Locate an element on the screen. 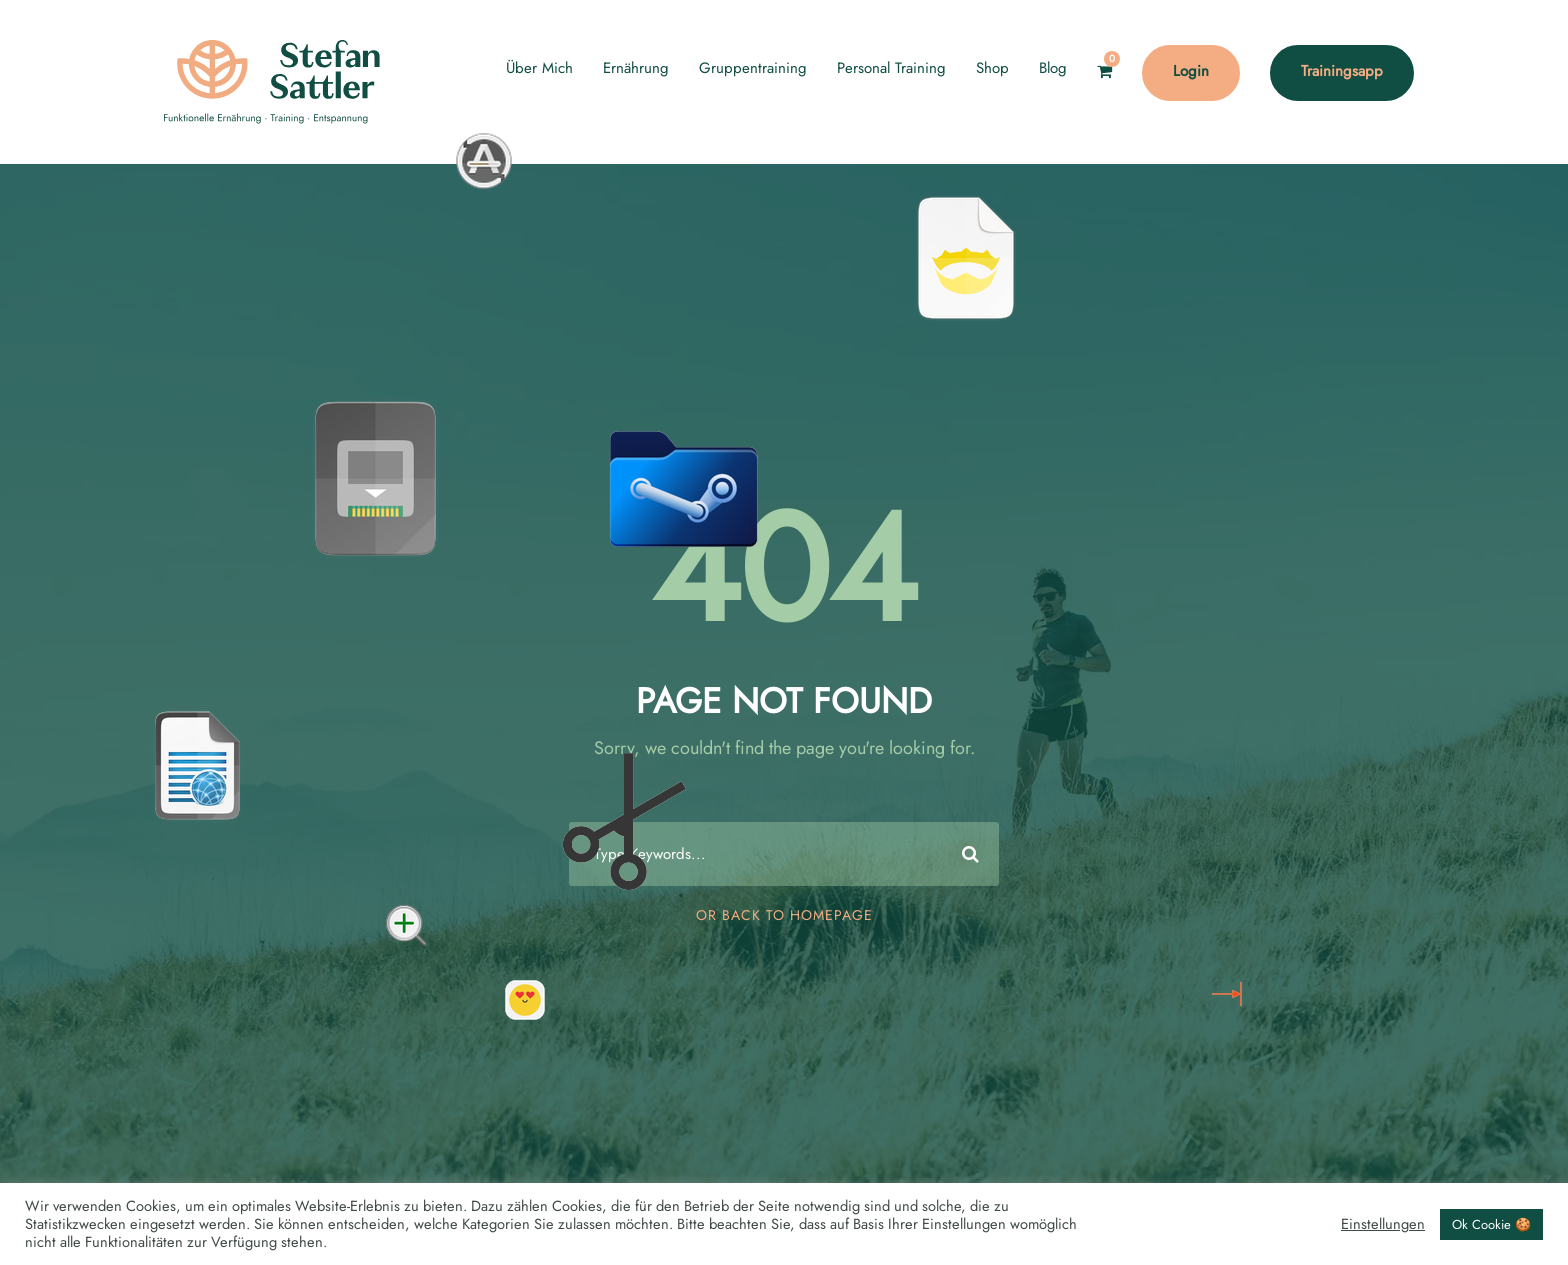  access social features in the software center is located at coordinates (525, 1000).